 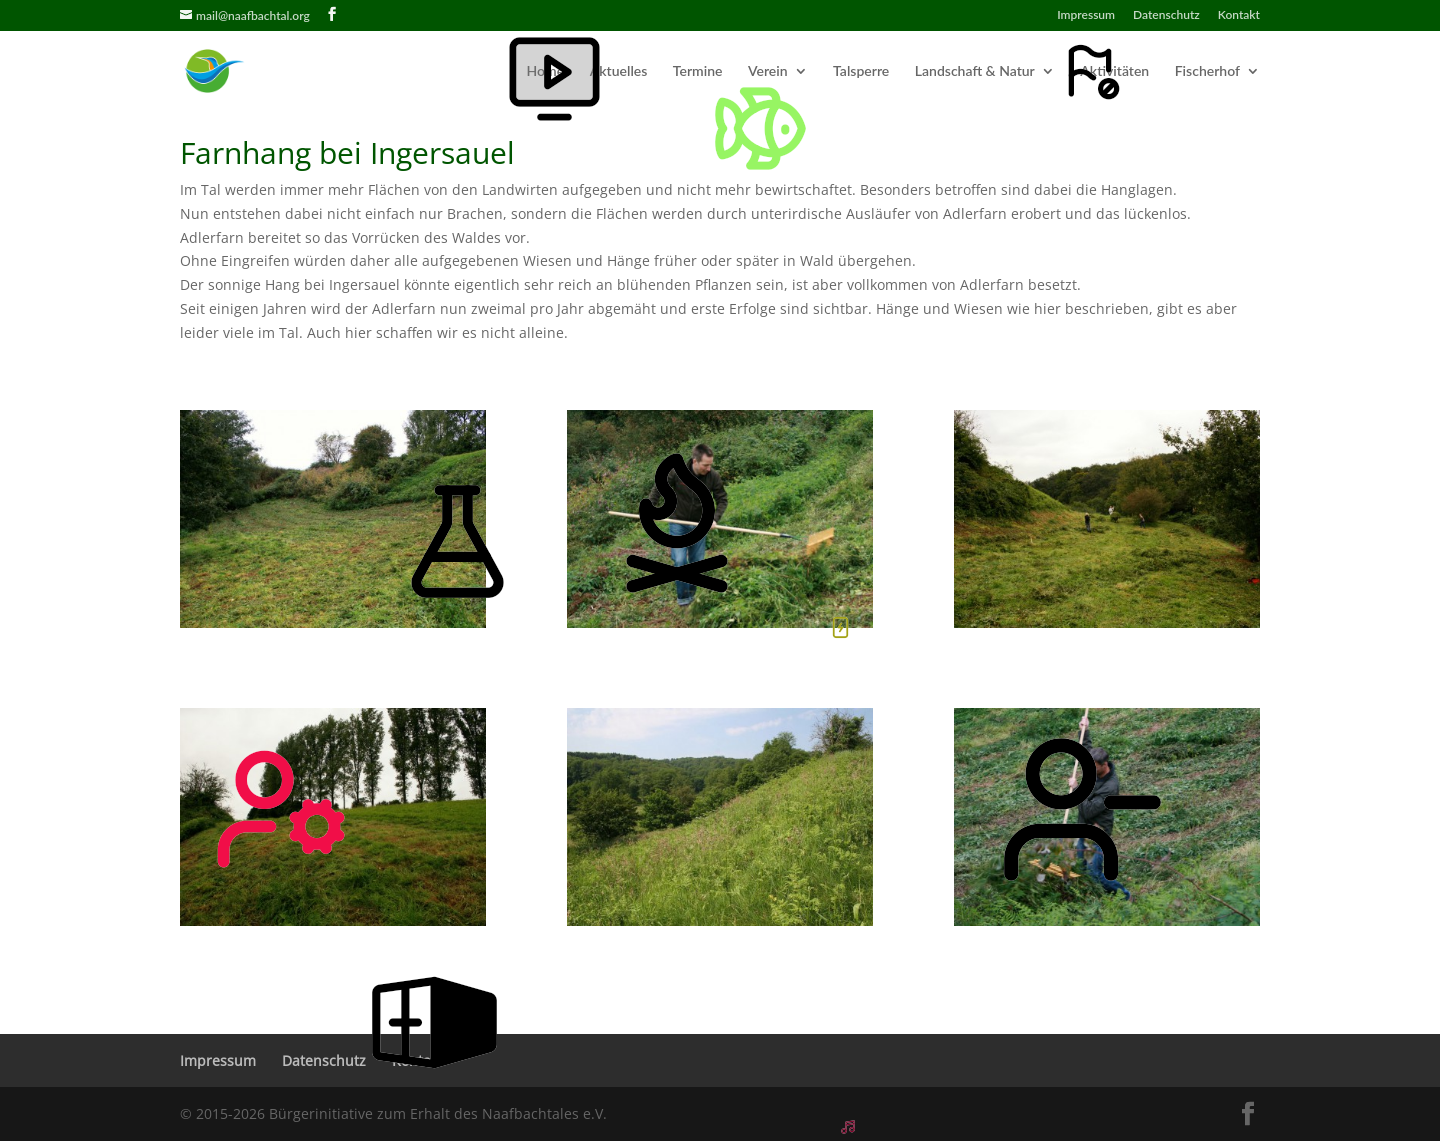 I want to click on remove a user or contact, so click(x=1082, y=809).